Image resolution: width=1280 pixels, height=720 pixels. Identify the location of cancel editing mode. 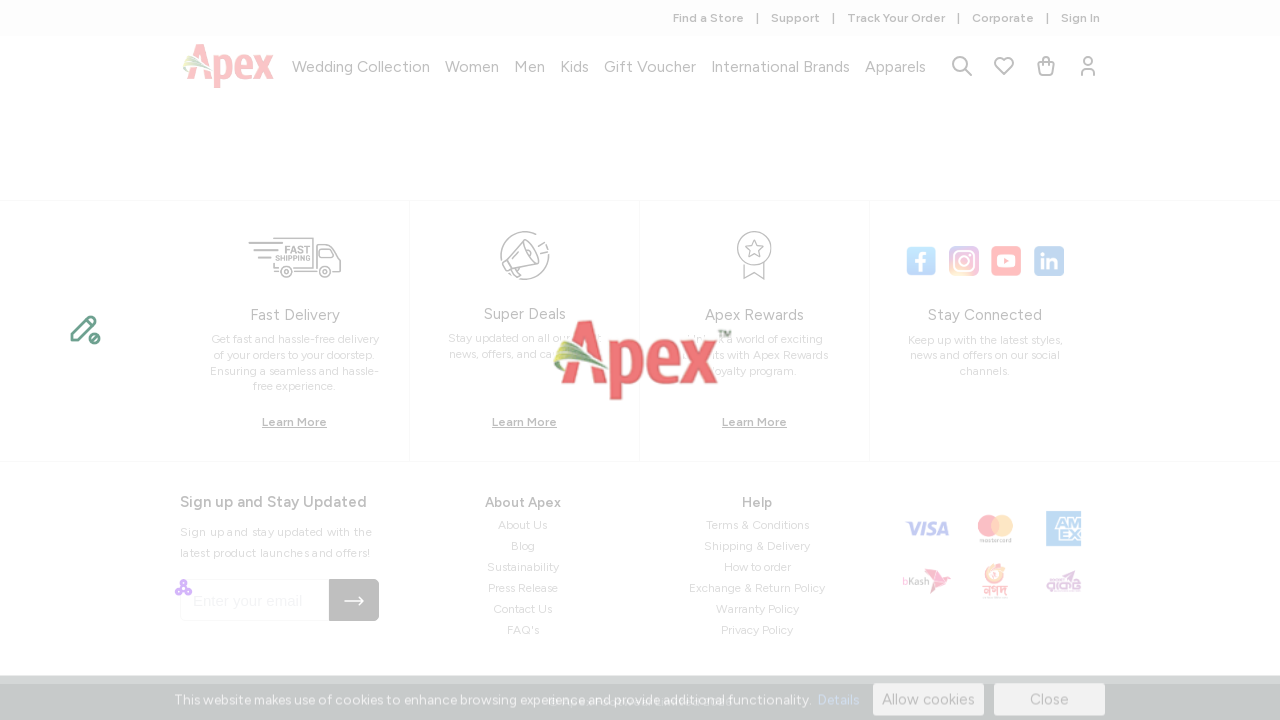
(84, 328).